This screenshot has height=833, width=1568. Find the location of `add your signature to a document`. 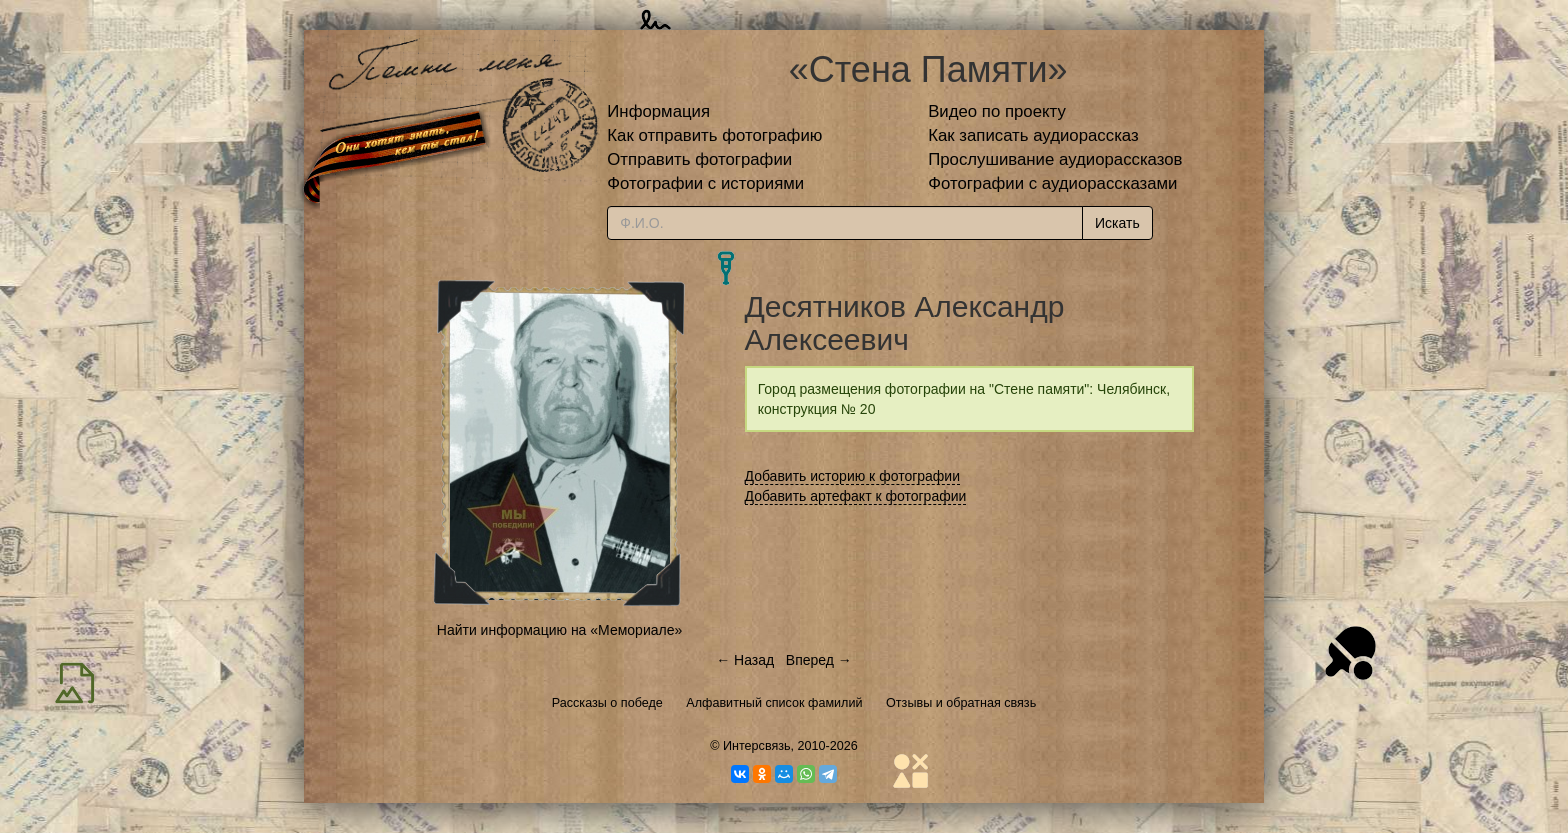

add your signature to a document is located at coordinates (655, 20).